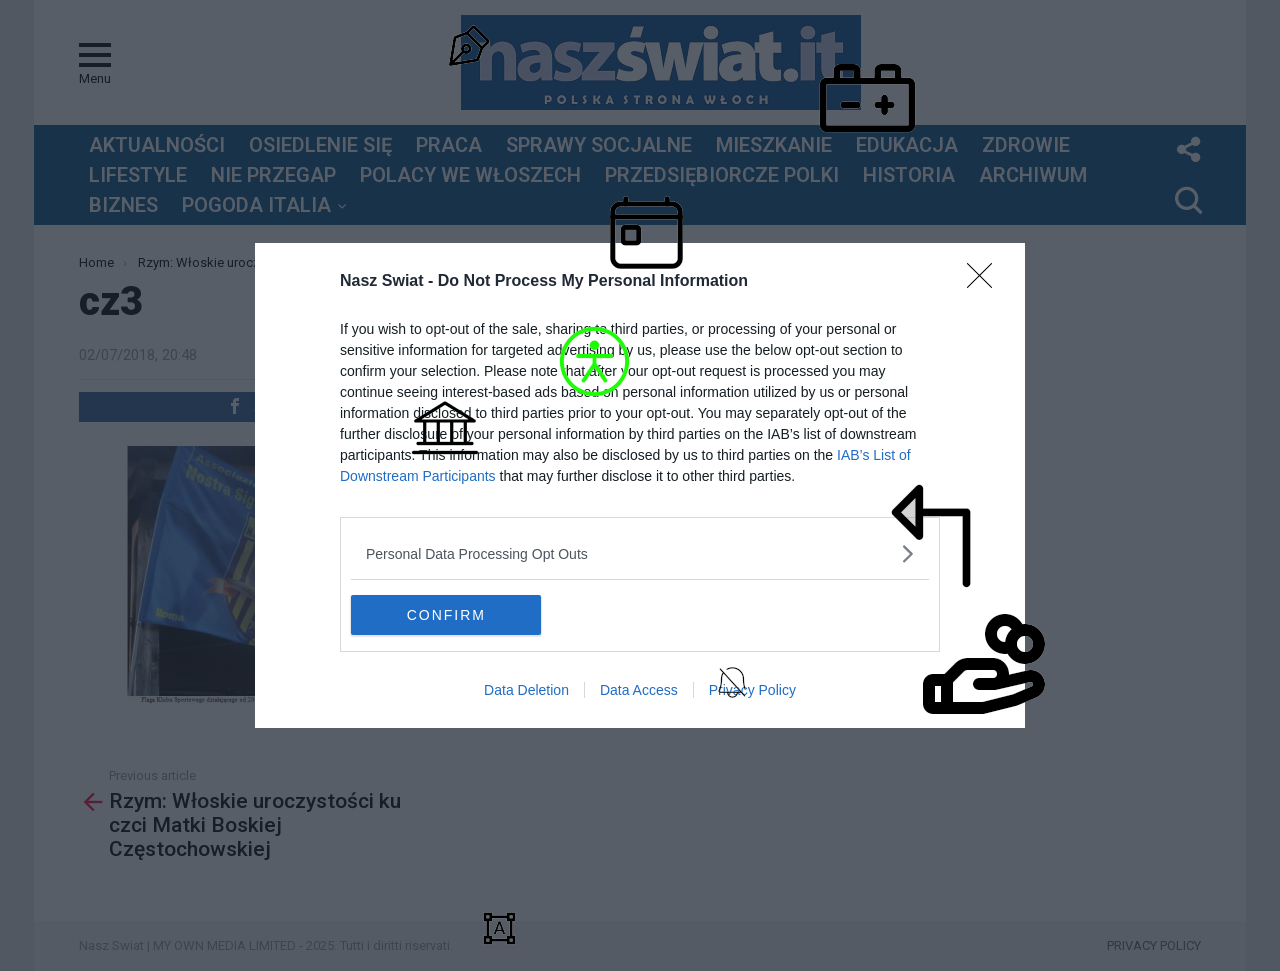  Describe the element at coordinates (987, 668) in the screenshot. I see `make a payment or donation` at that location.